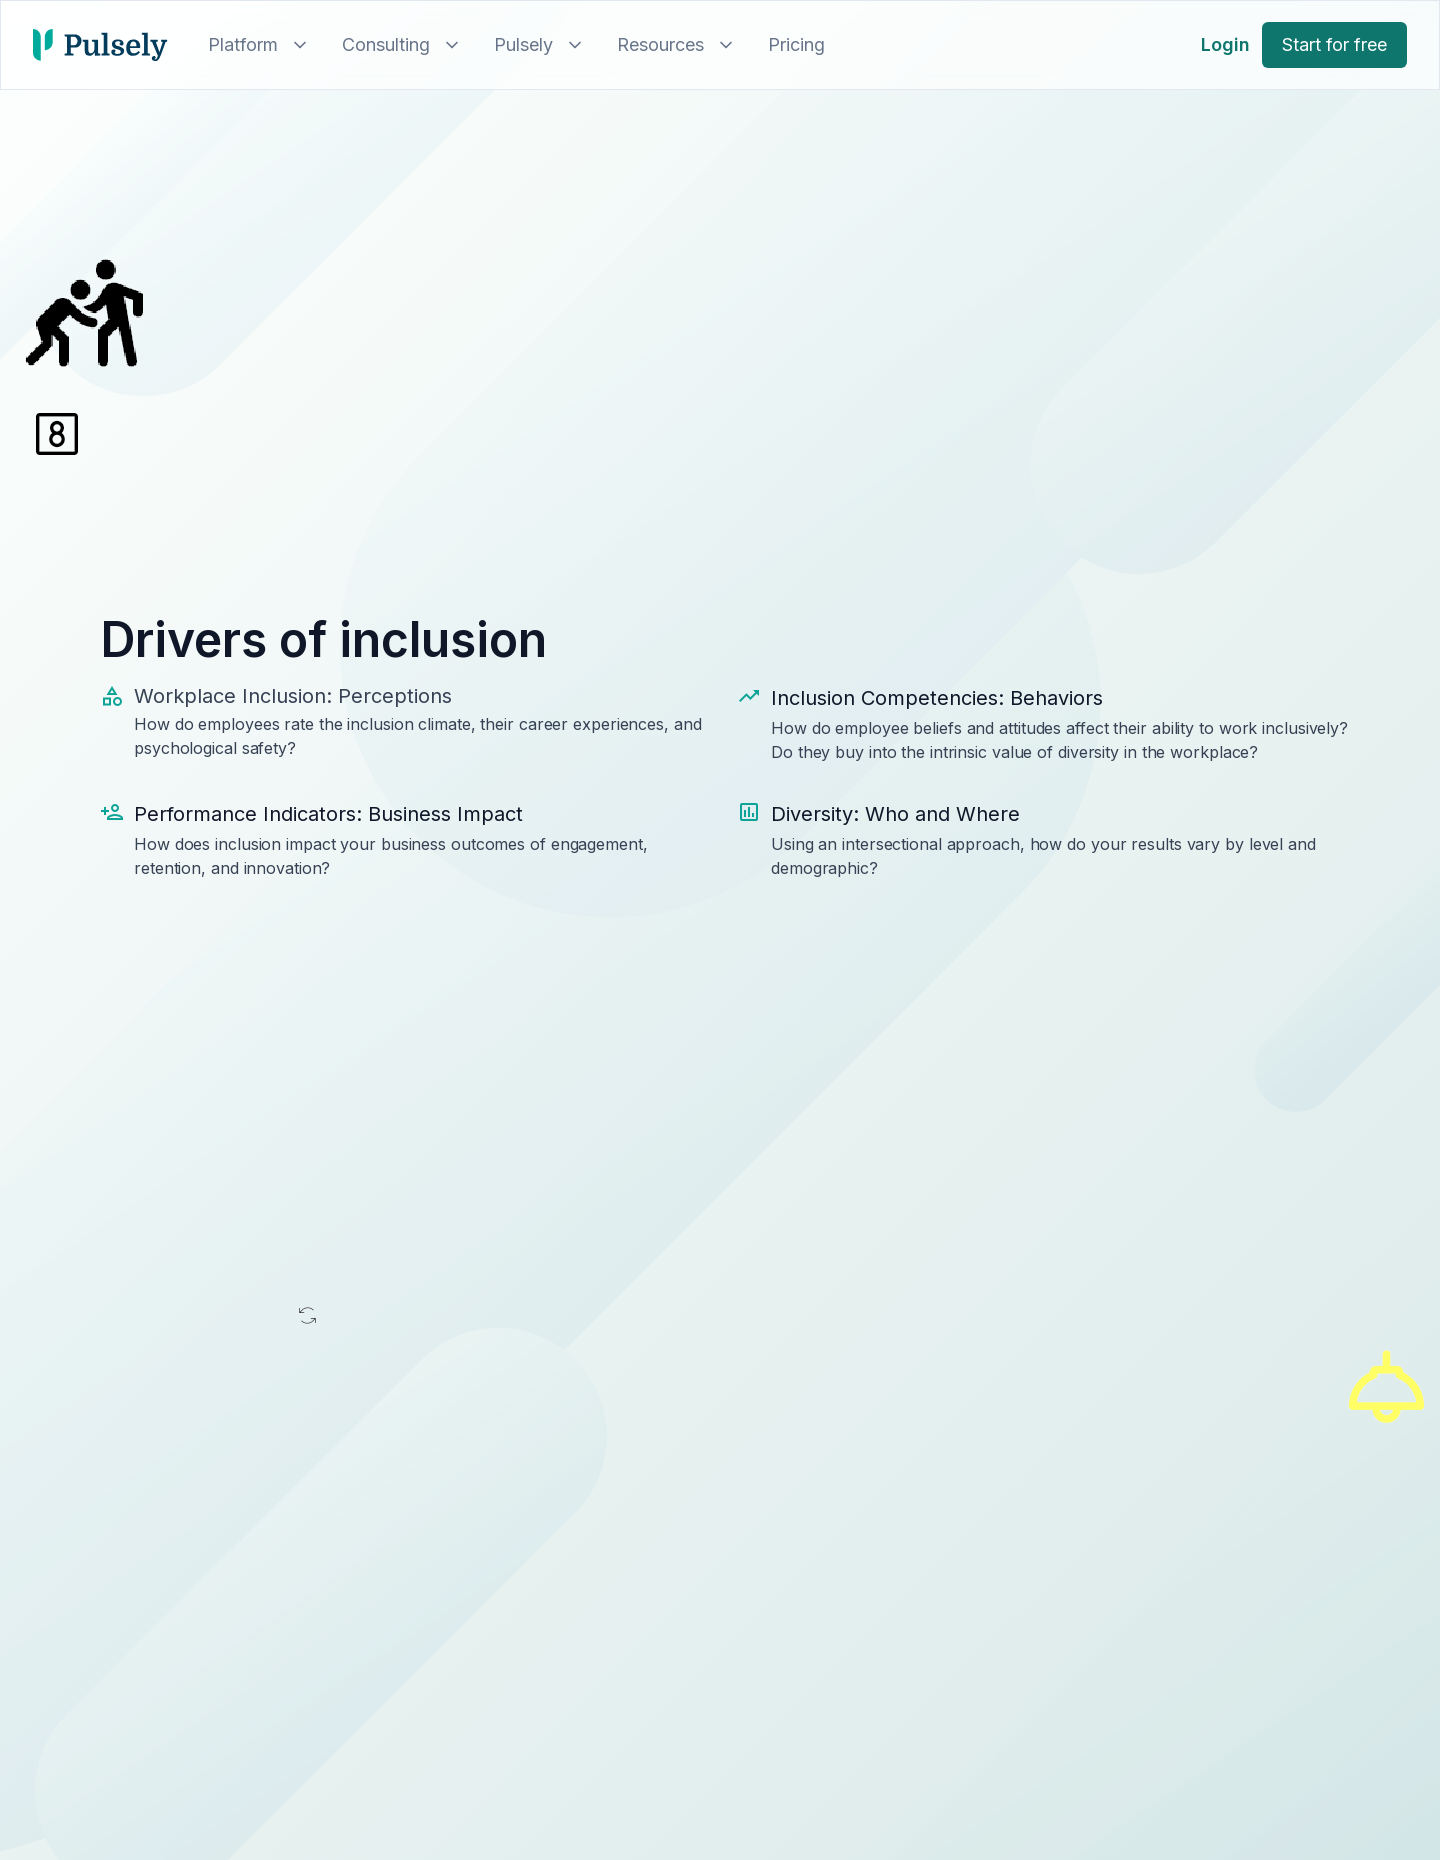 This screenshot has width=1440, height=1860. What do you see at coordinates (83, 317) in the screenshot?
I see `access kabaddi sports content` at bounding box center [83, 317].